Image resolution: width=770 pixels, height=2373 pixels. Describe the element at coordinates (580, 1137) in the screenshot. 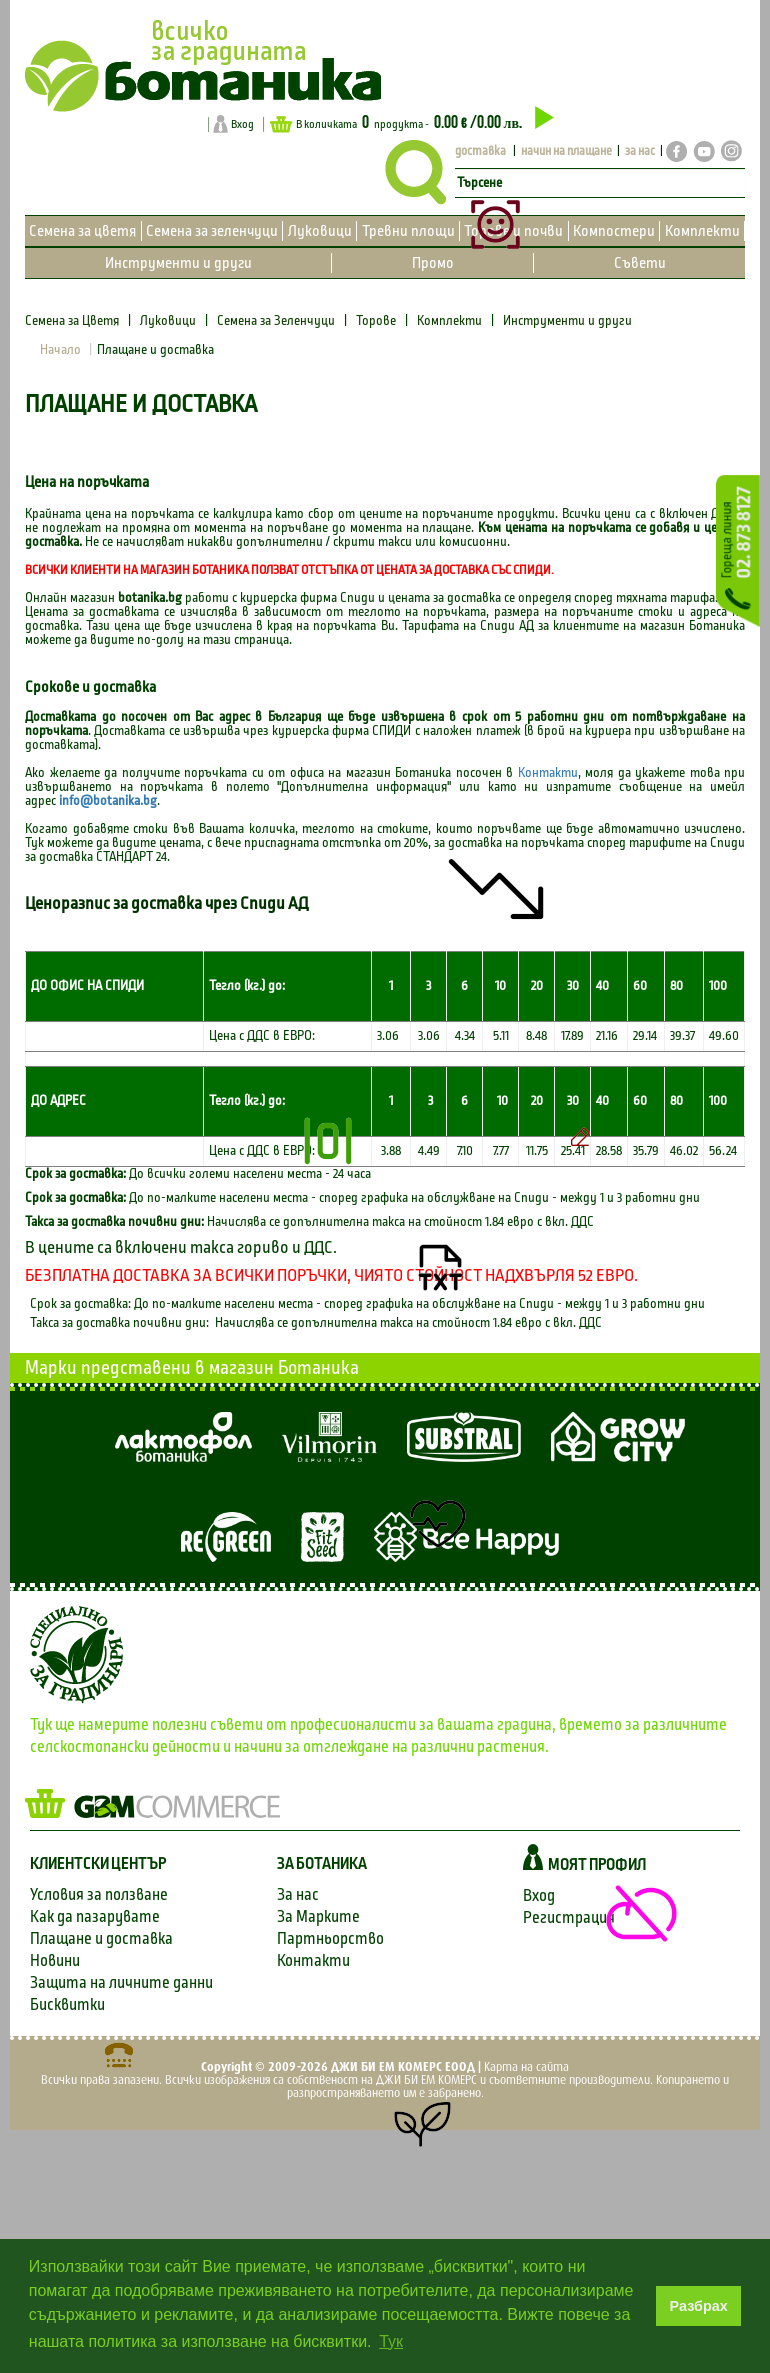

I see `edit text or content` at that location.